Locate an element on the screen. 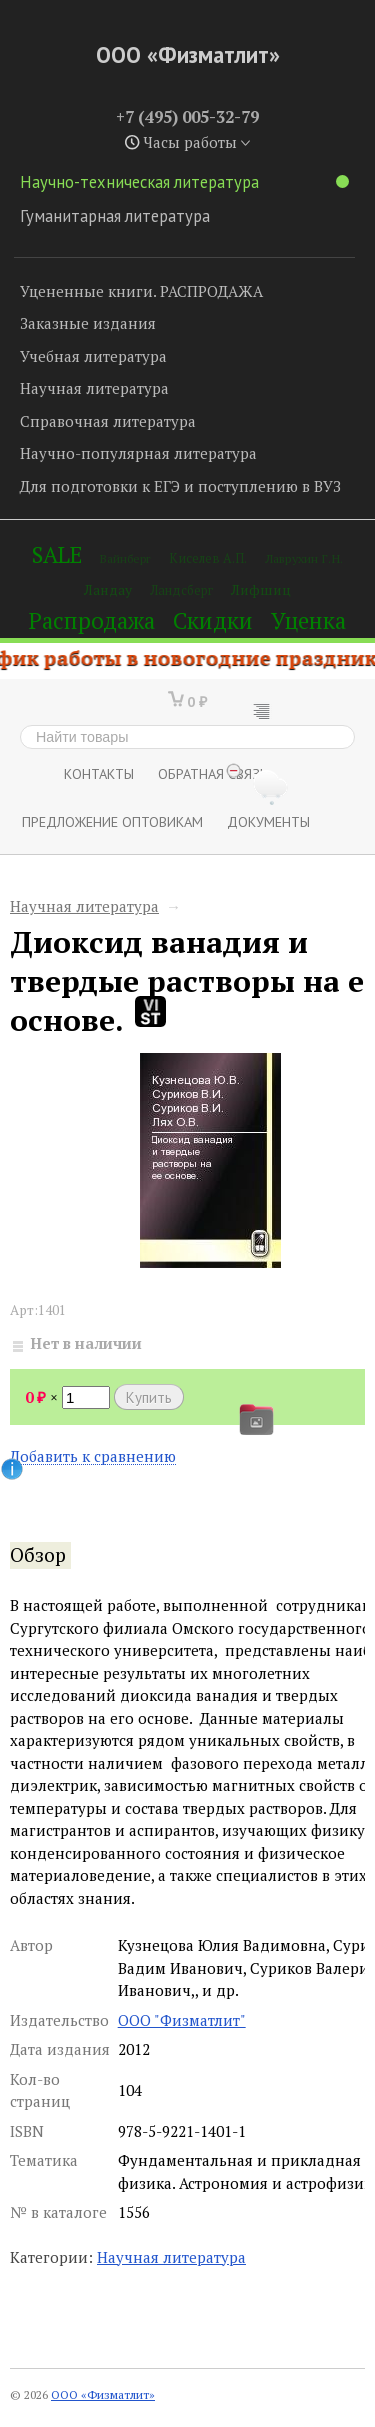 This screenshot has height=2427, width=375. open your pictures folder is located at coordinates (256, 1419).